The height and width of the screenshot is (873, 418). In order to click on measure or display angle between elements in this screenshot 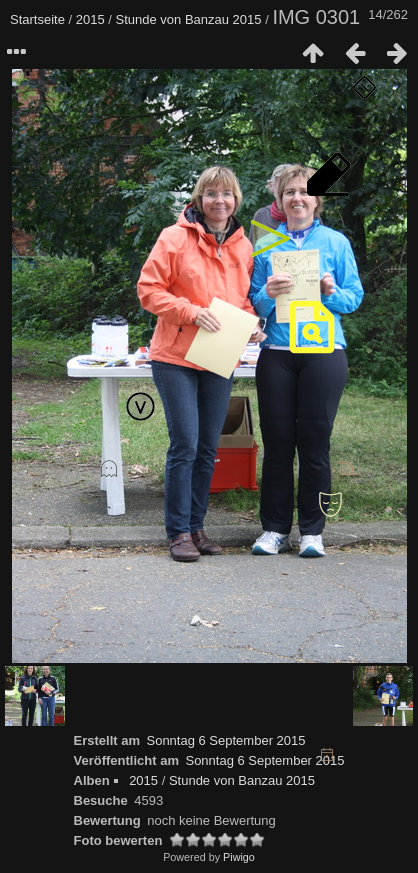, I will do `click(346, 467)`.